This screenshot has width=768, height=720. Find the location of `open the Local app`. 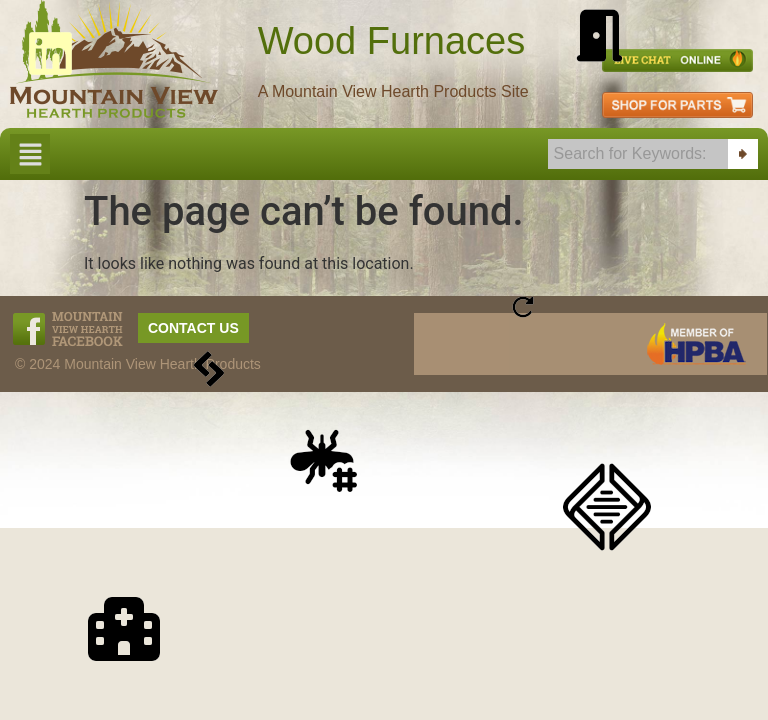

open the Local app is located at coordinates (607, 507).